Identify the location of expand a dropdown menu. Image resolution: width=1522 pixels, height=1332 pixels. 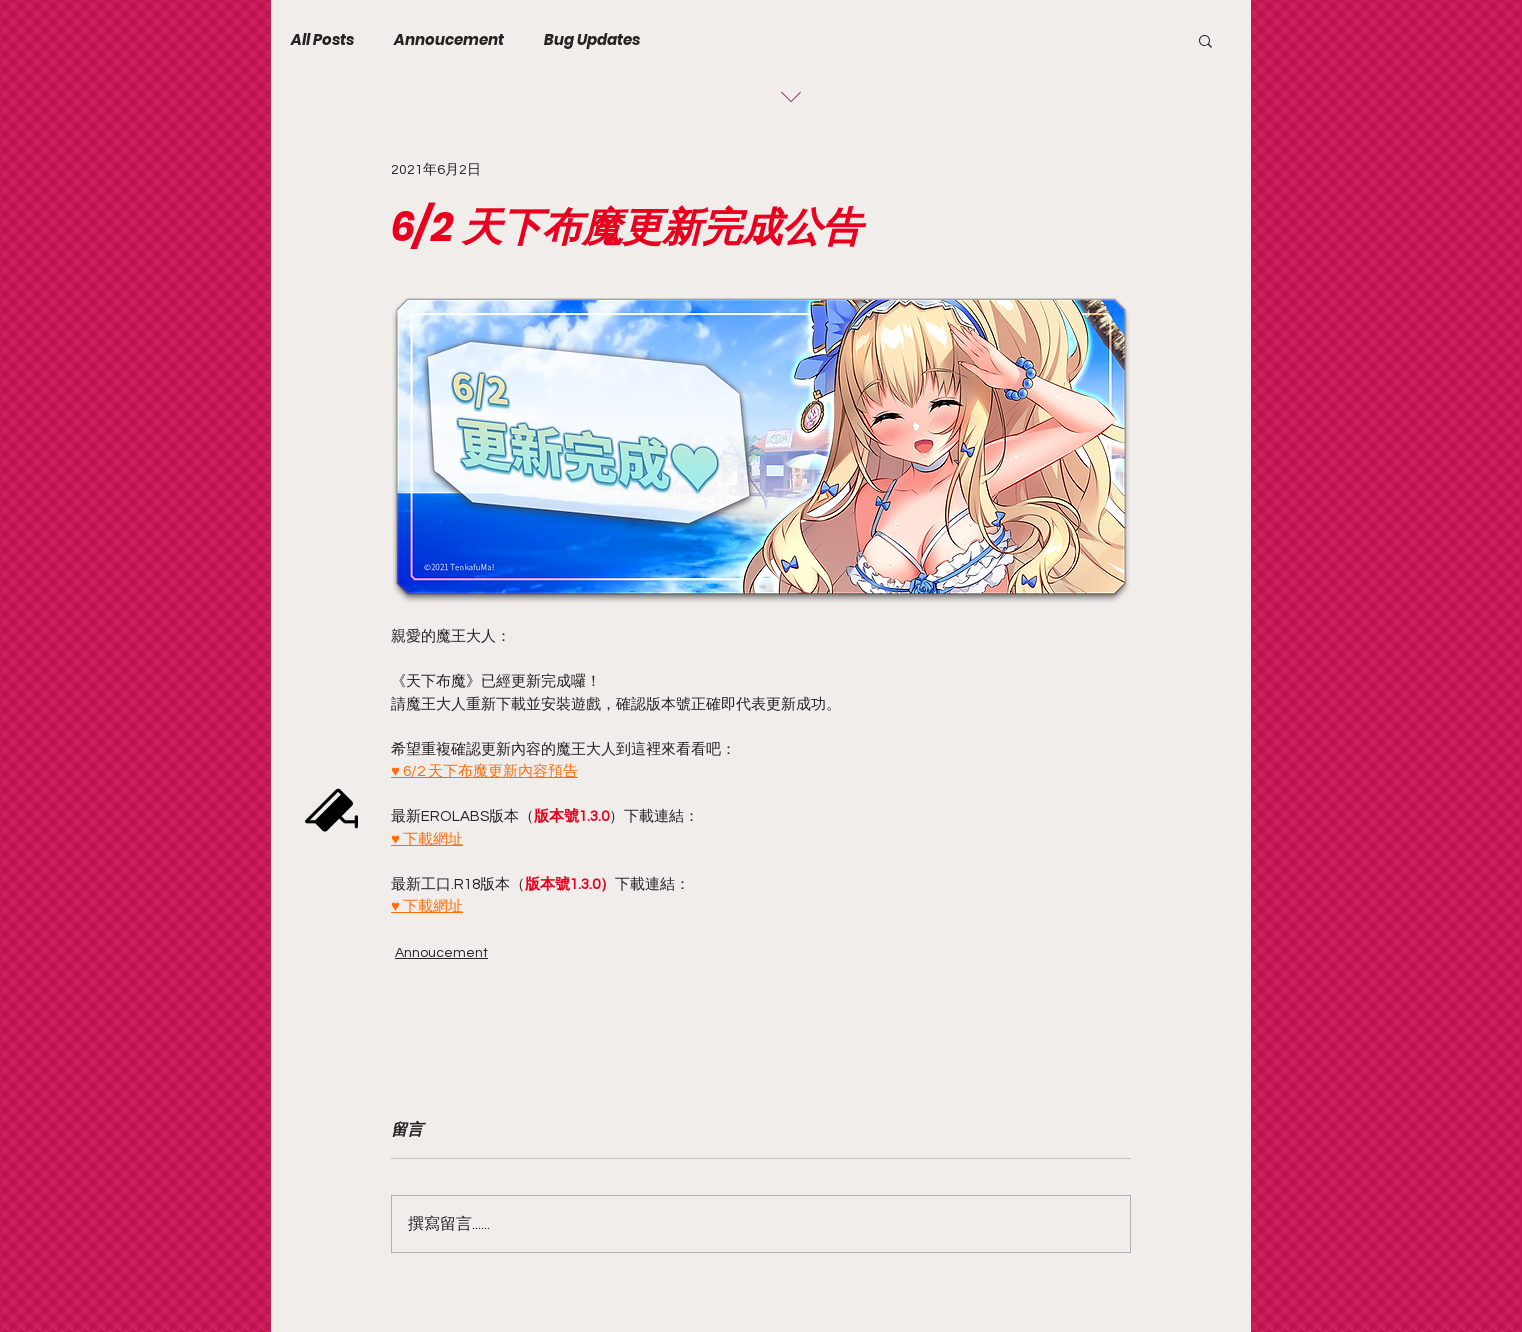
(791, 96).